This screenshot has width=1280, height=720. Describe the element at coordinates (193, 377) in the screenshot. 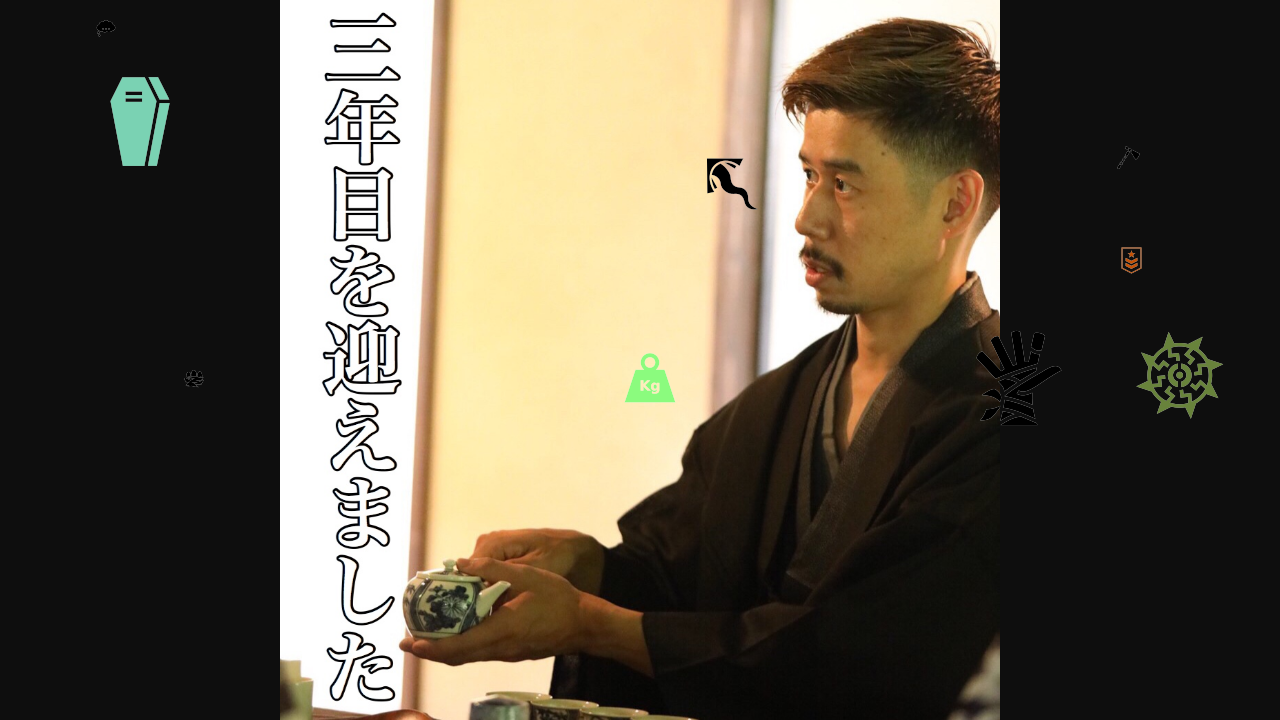

I see `view your savings or nest egg funds` at that location.